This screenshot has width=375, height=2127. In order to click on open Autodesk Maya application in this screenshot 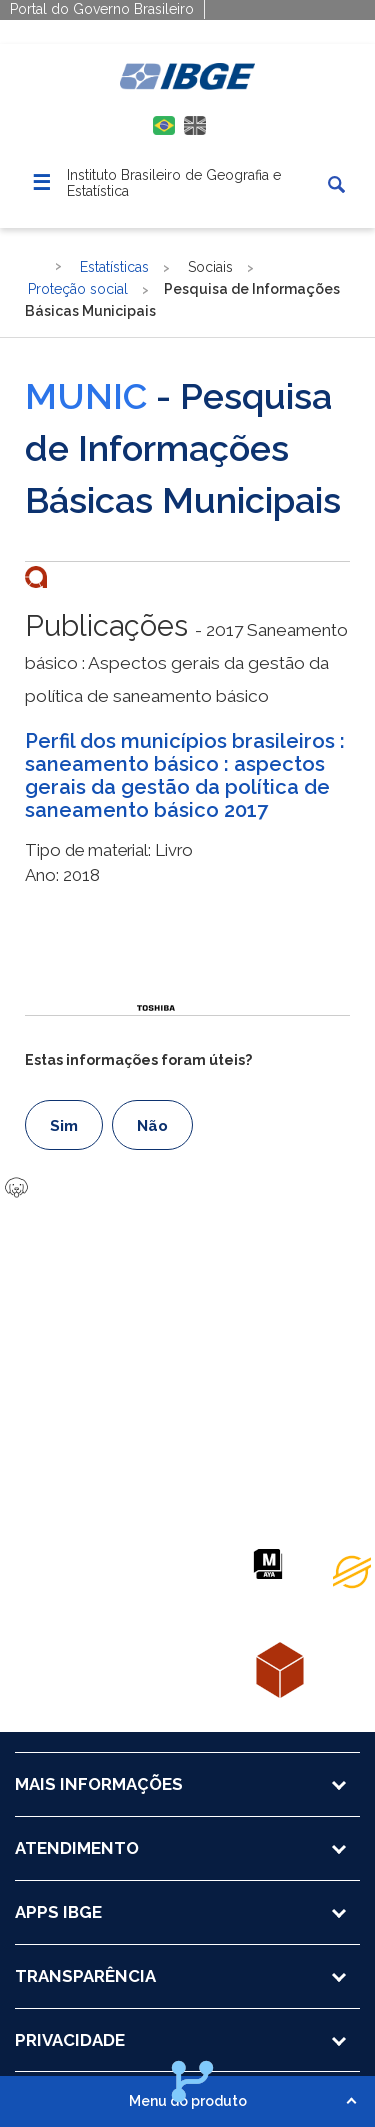, I will do `click(268, 1564)`.